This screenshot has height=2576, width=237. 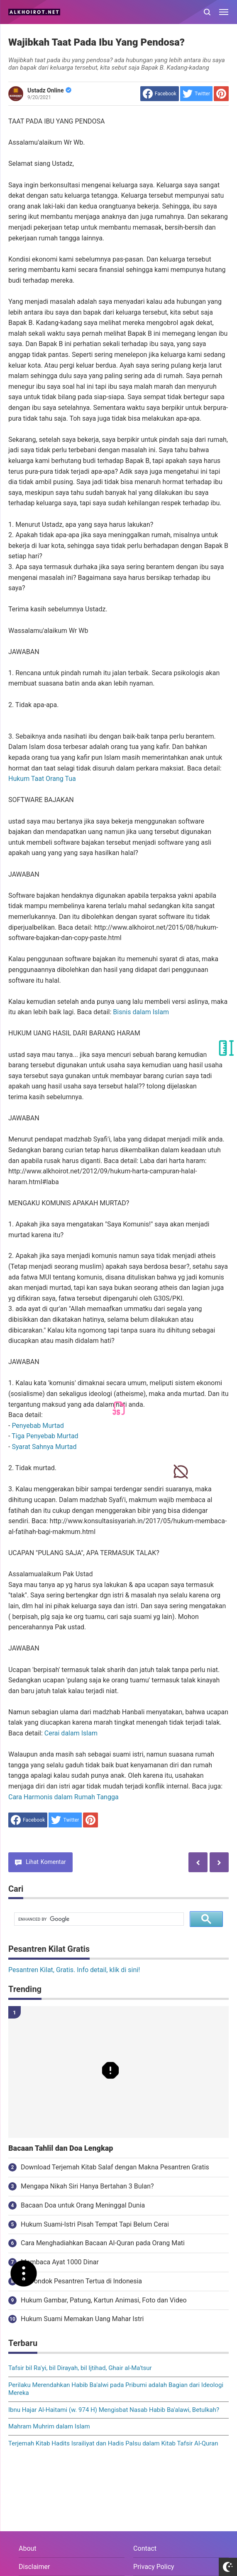 I want to click on open more options menu, so click(x=24, y=2273).